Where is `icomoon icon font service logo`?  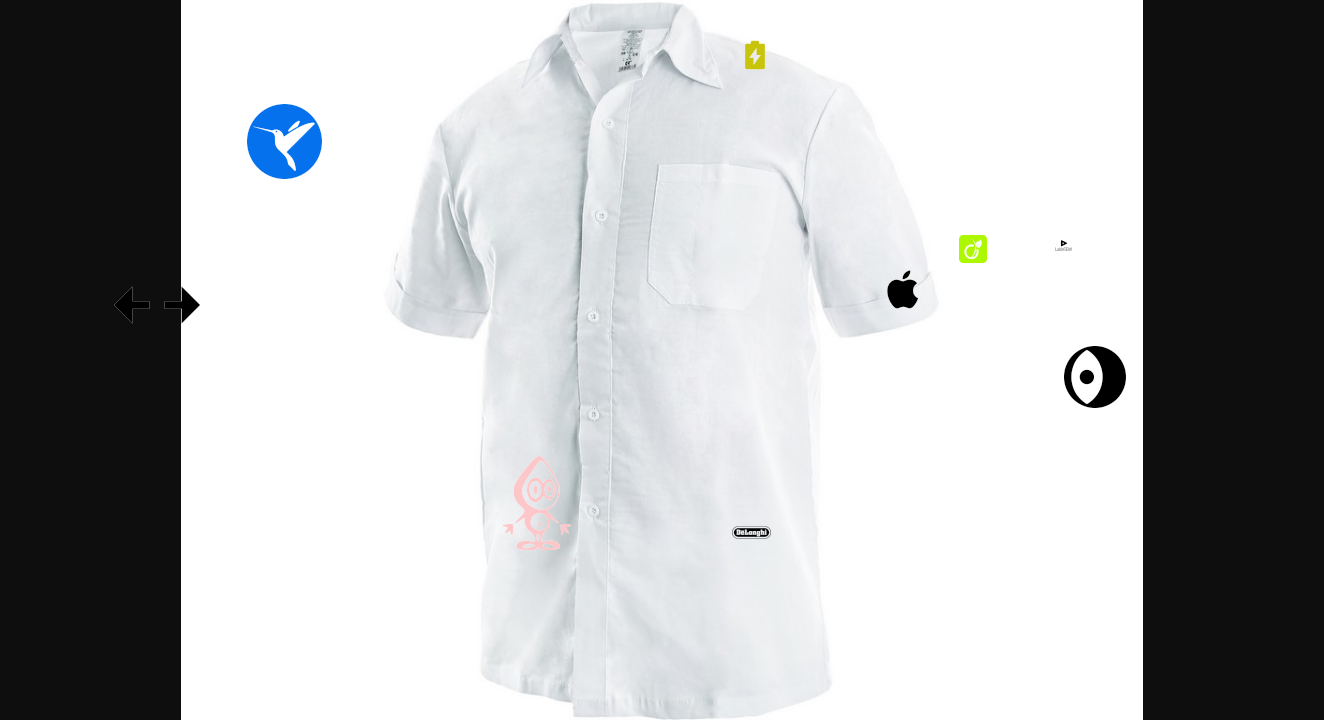 icomoon icon font service logo is located at coordinates (1095, 377).